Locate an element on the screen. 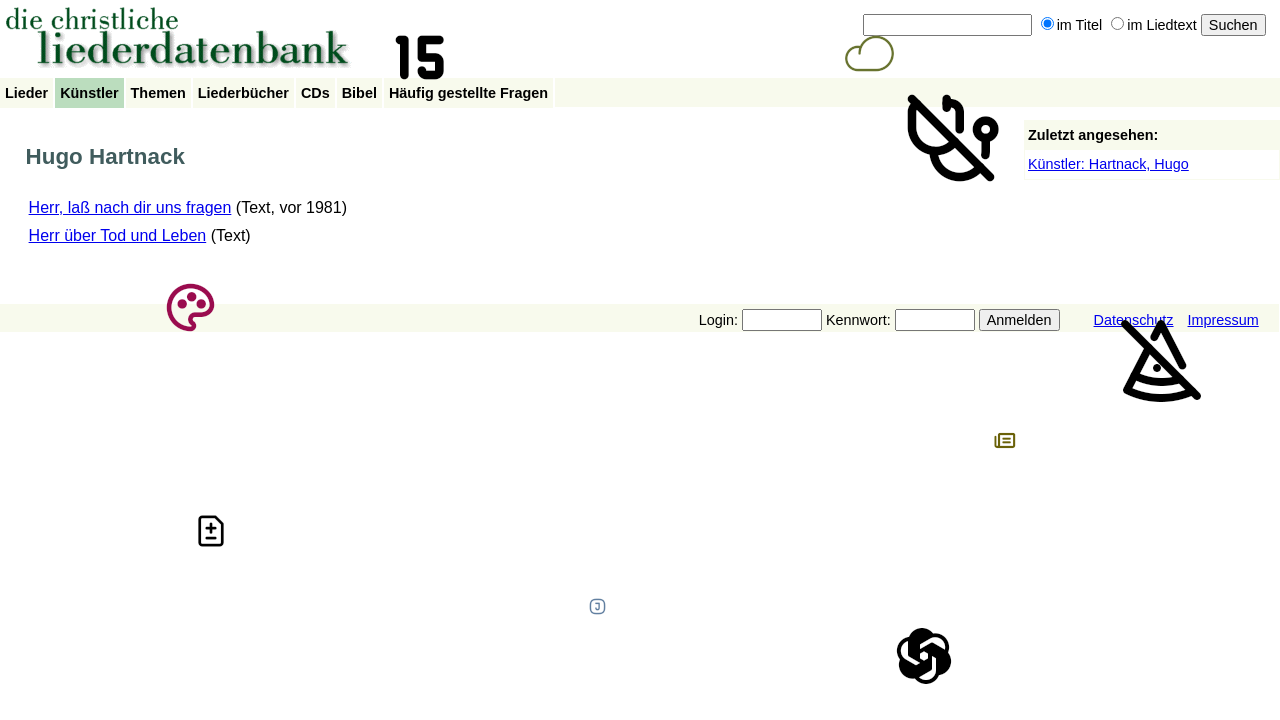 This screenshot has height=720, width=1280. indicates pizza is unavailable or sold out is located at coordinates (1161, 360).